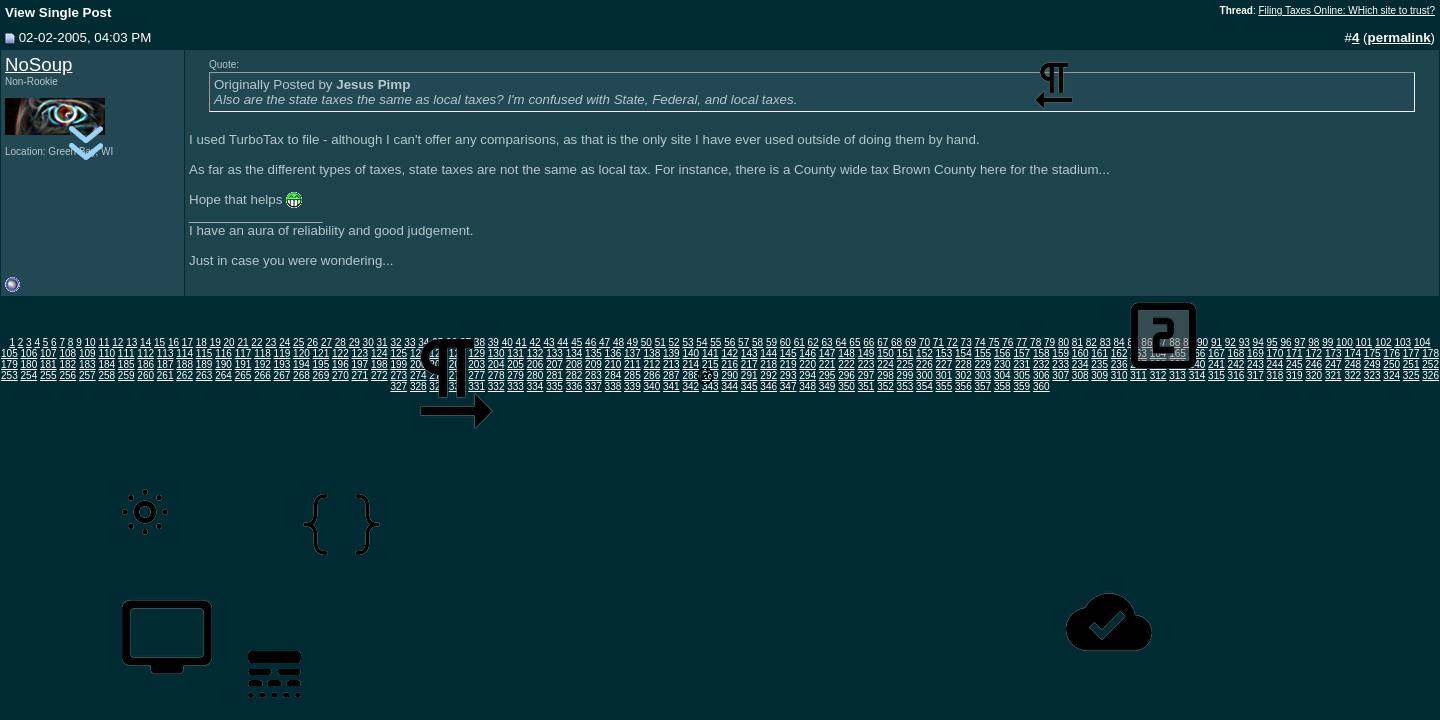 The height and width of the screenshot is (720, 1440). Describe the element at coordinates (705, 376) in the screenshot. I see `explore nearby content or locations` at that location.